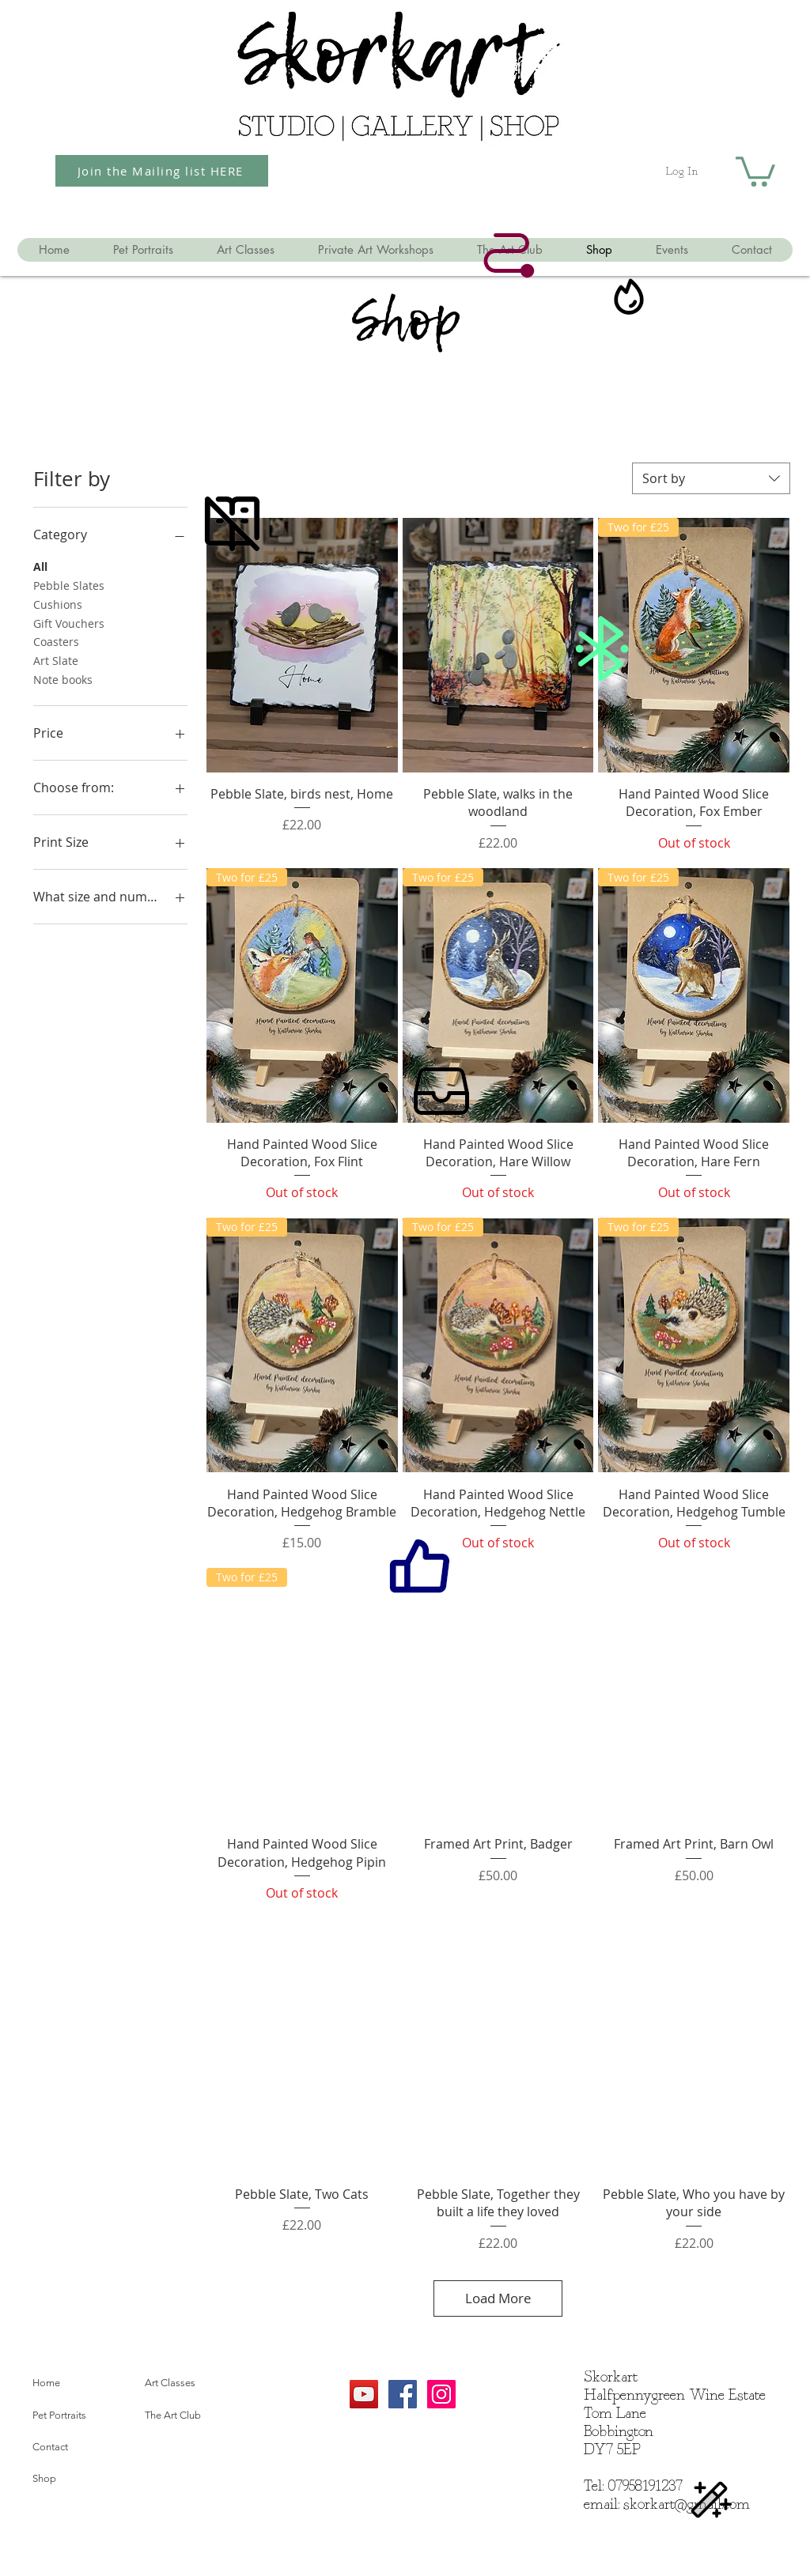  What do you see at coordinates (509, 253) in the screenshot?
I see `view or edit a route path` at bounding box center [509, 253].